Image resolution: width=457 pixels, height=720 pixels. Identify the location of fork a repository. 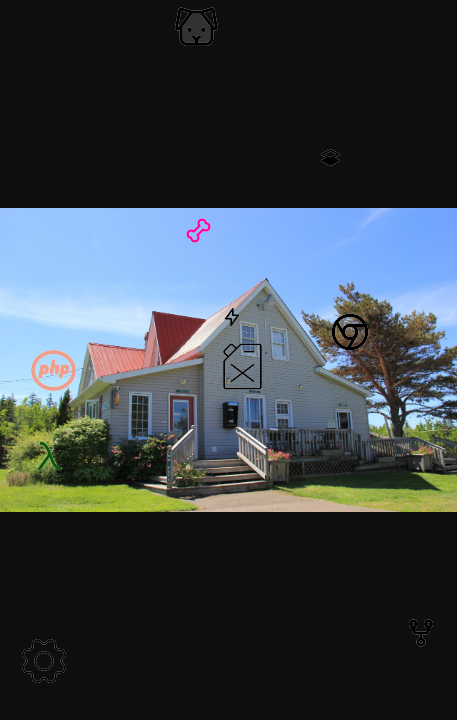
(421, 633).